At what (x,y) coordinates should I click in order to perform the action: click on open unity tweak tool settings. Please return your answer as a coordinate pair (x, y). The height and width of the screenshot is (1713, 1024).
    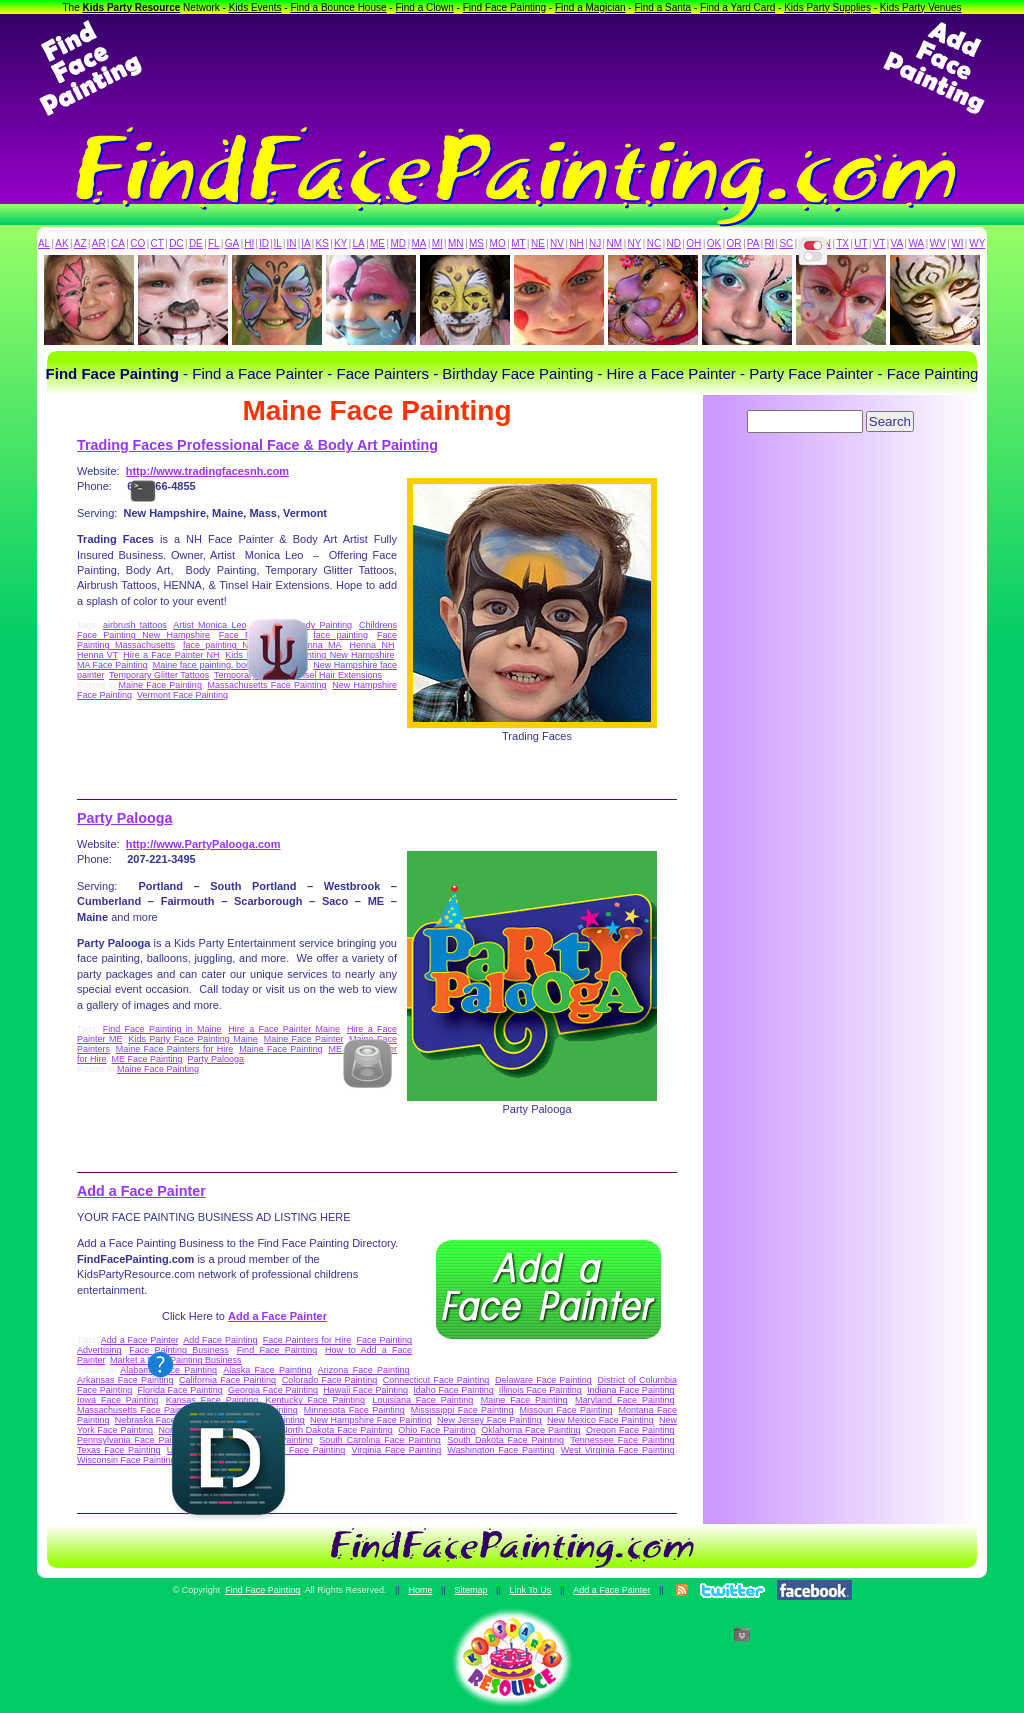
    Looking at the image, I should click on (813, 251).